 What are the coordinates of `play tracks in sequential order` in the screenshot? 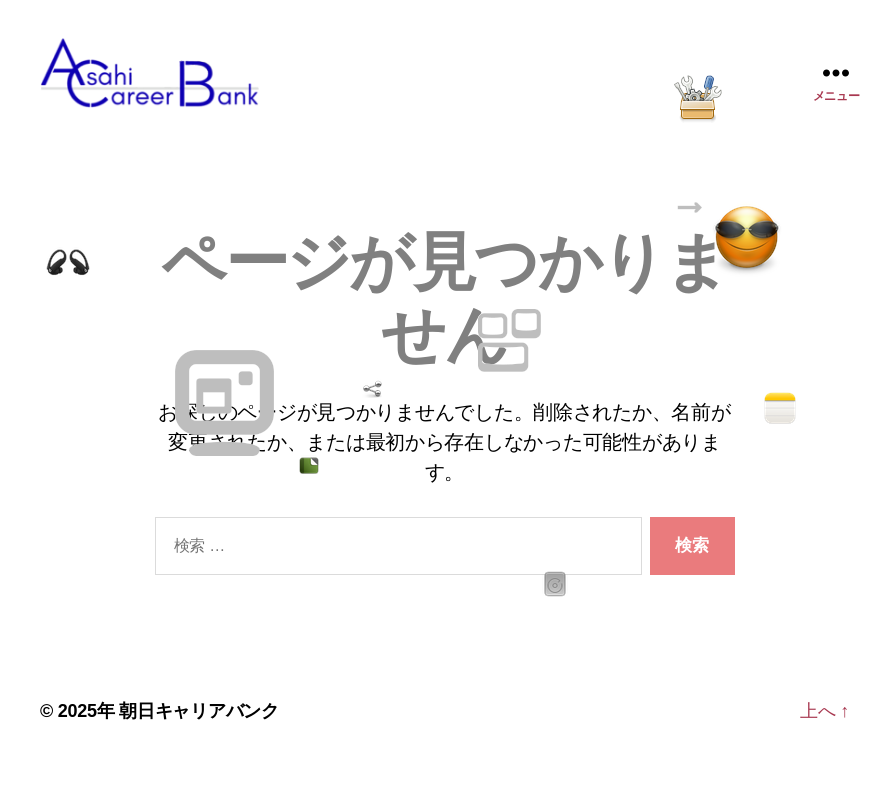 It's located at (689, 207).